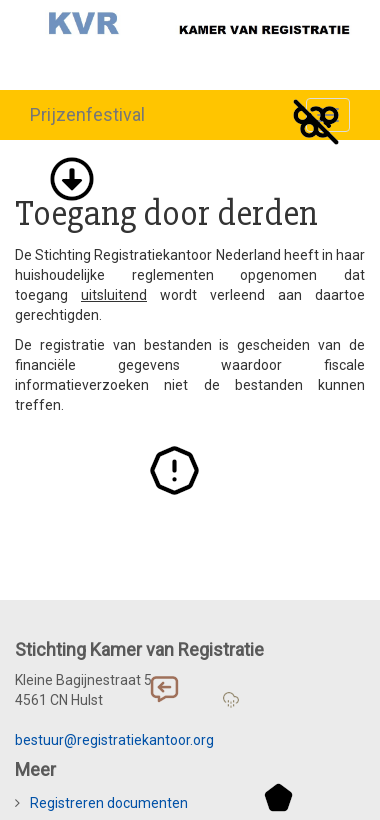  Describe the element at coordinates (316, 122) in the screenshot. I see `olympics feature disabled` at that location.